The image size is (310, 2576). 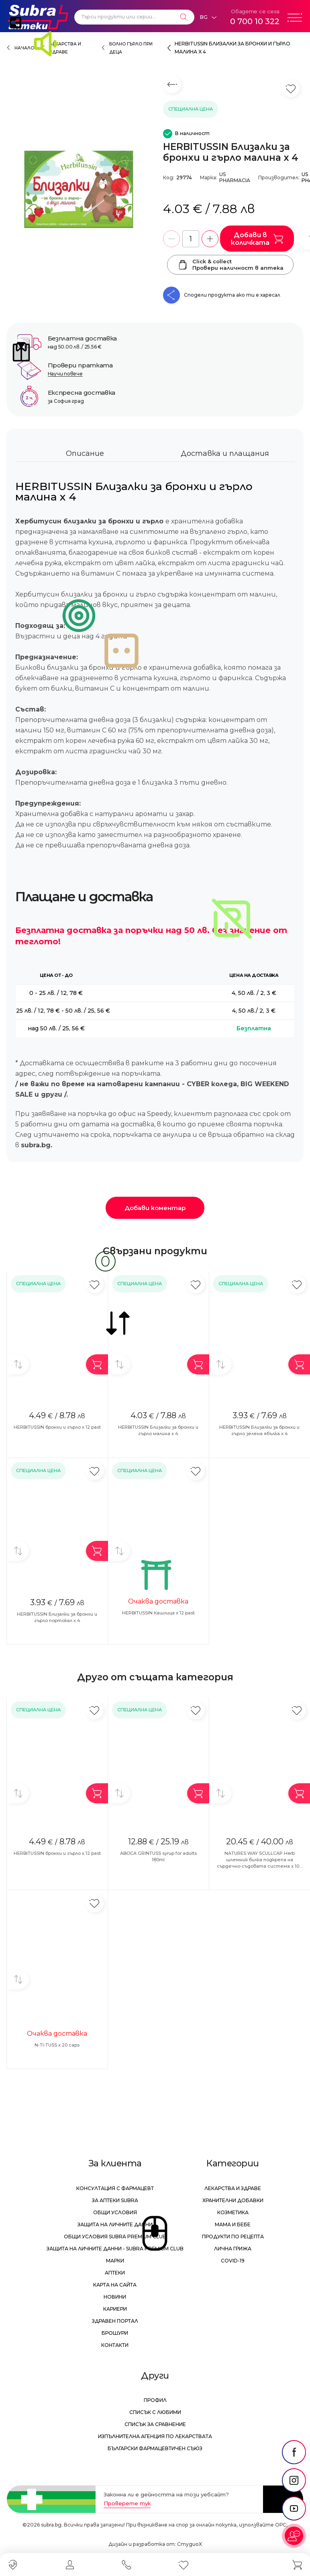 I want to click on indicates zero items or empty count, so click(x=105, y=1261).